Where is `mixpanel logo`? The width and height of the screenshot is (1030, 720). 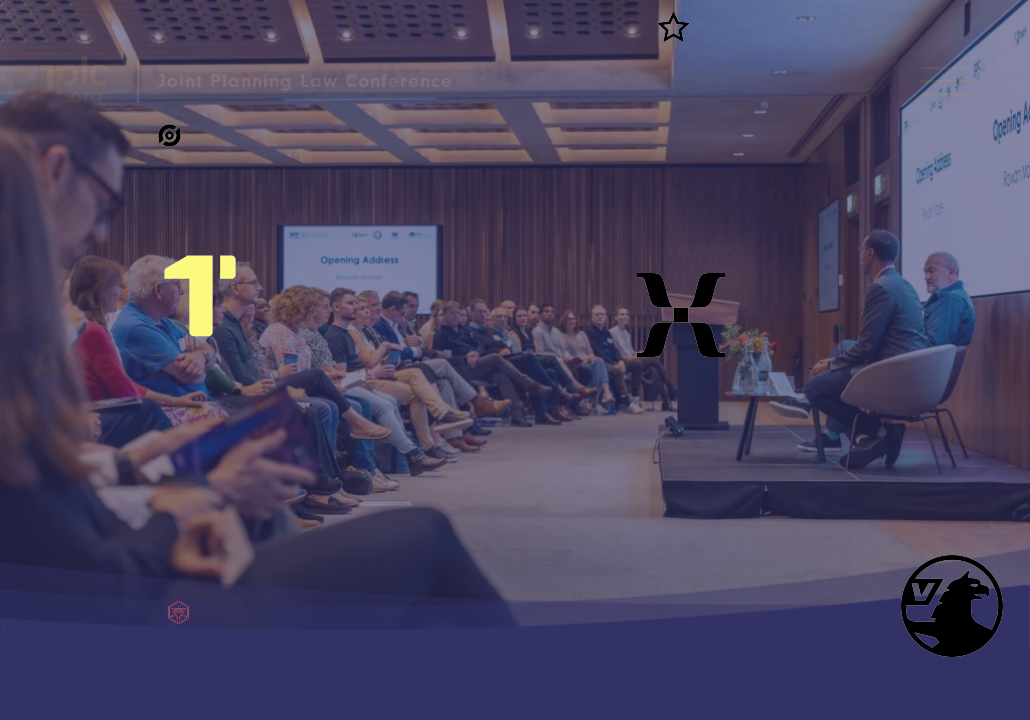 mixpanel logo is located at coordinates (681, 315).